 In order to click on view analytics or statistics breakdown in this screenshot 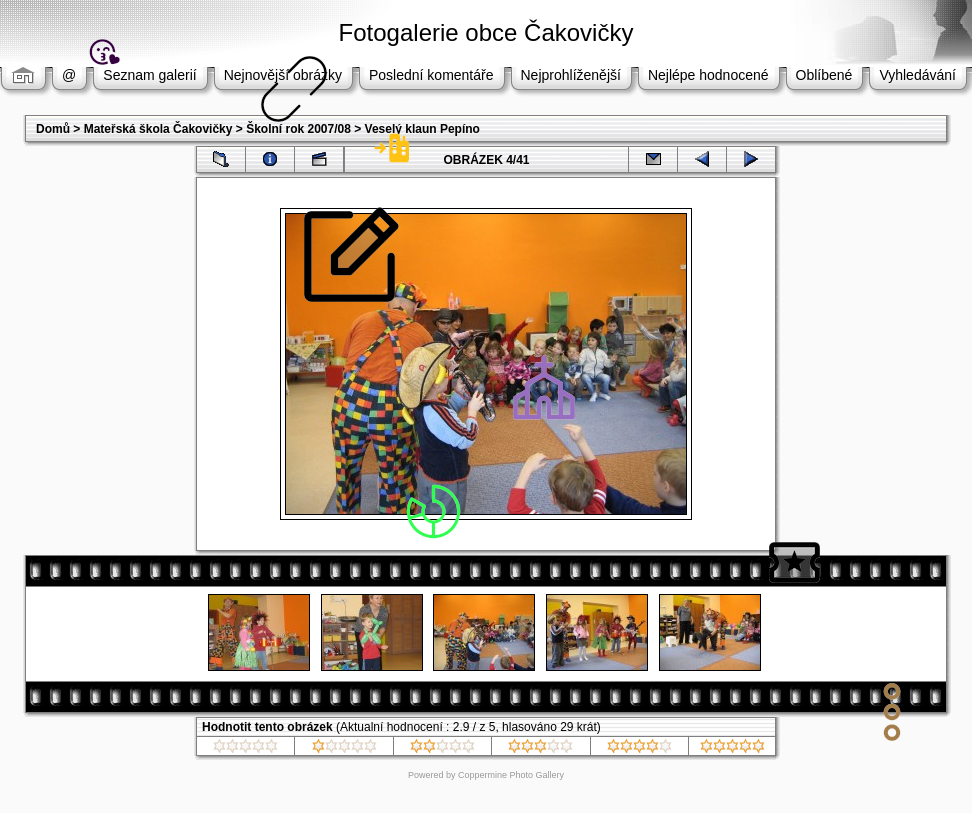, I will do `click(433, 511)`.